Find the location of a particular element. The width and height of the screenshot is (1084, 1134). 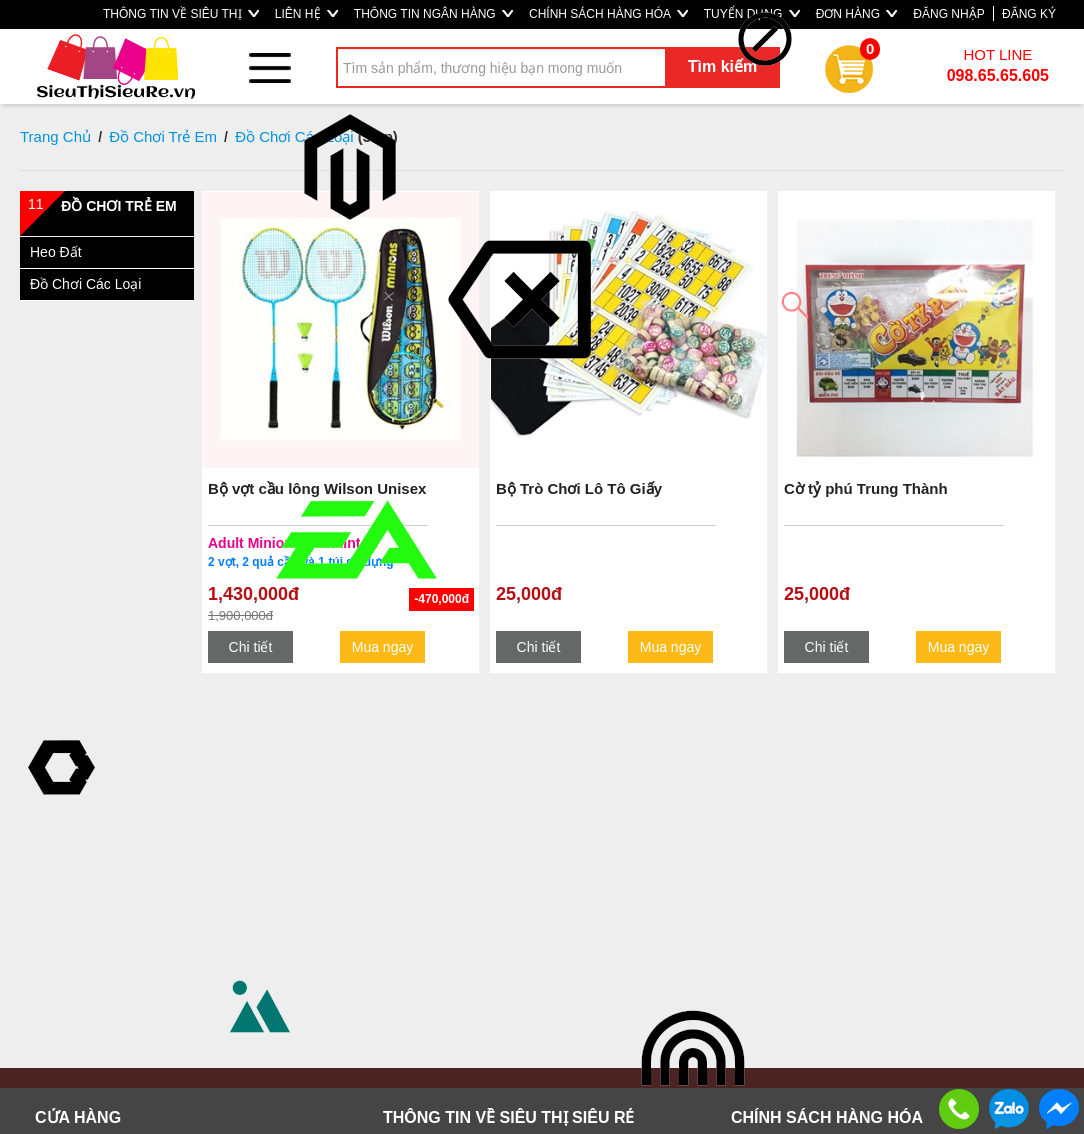

electronic arts company logo is located at coordinates (356, 539).